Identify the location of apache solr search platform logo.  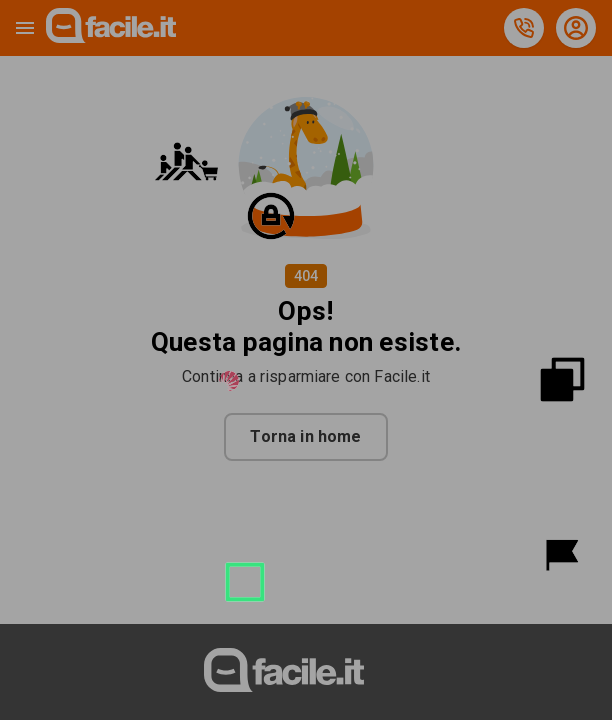
(229, 381).